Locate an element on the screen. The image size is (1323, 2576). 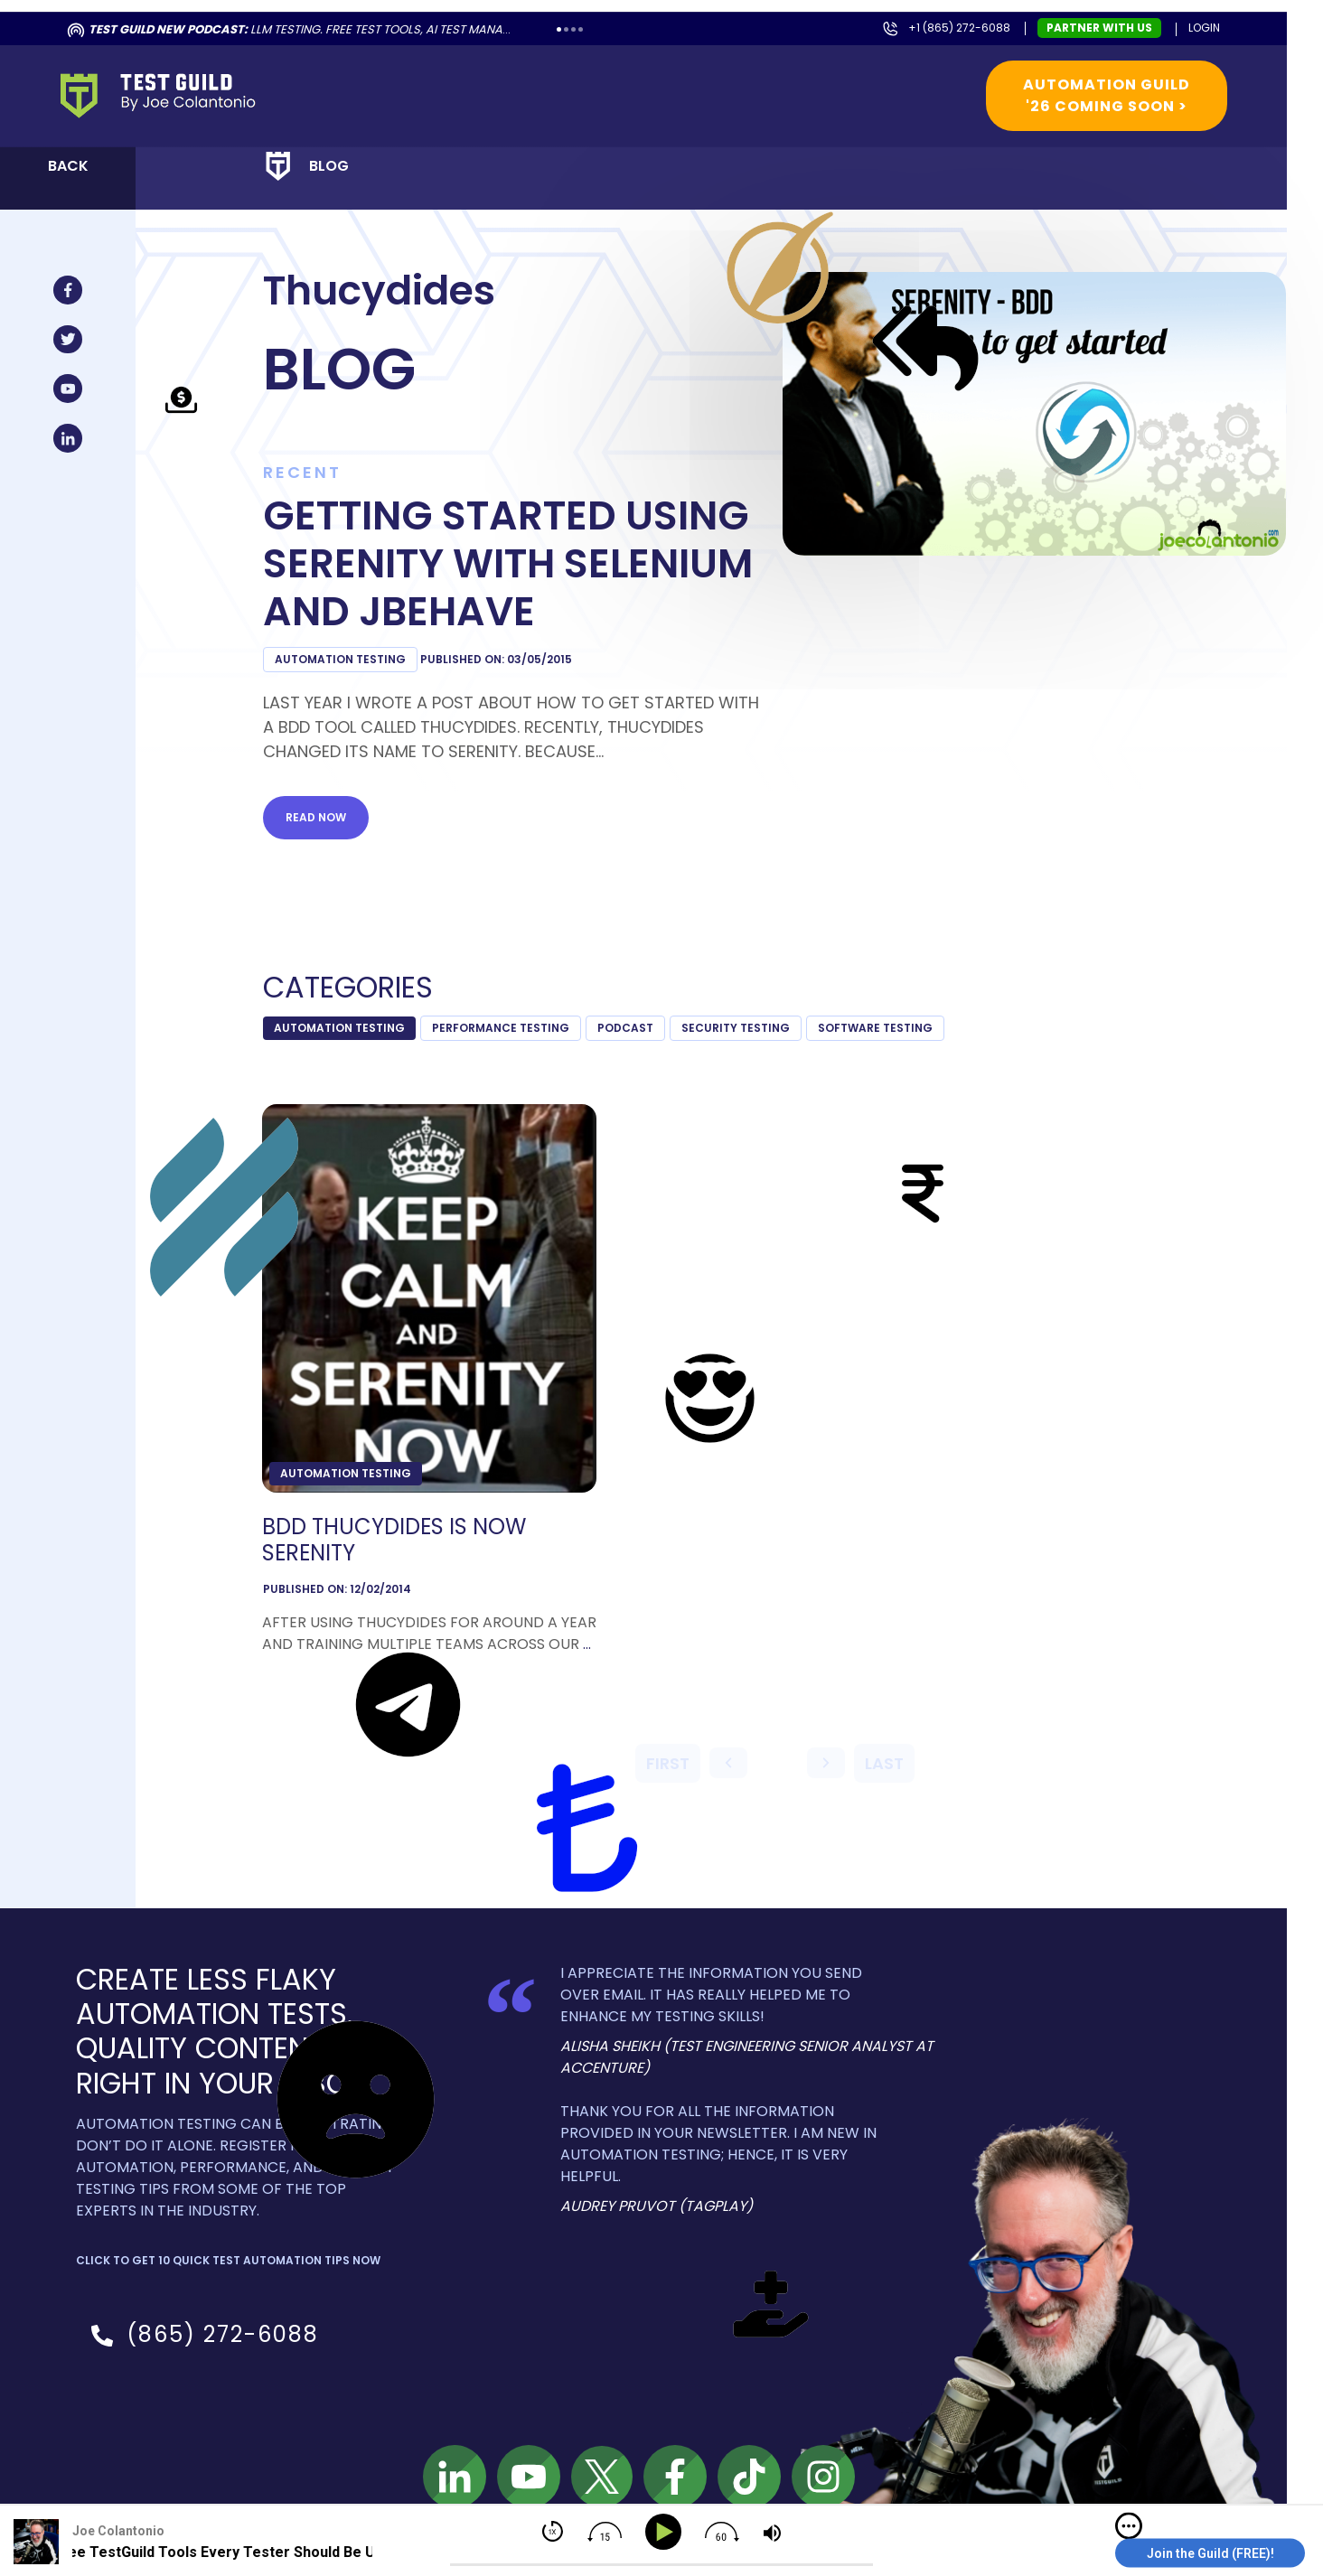
indicates price or payment in Turkish lira is located at coordinates (580, 1828).